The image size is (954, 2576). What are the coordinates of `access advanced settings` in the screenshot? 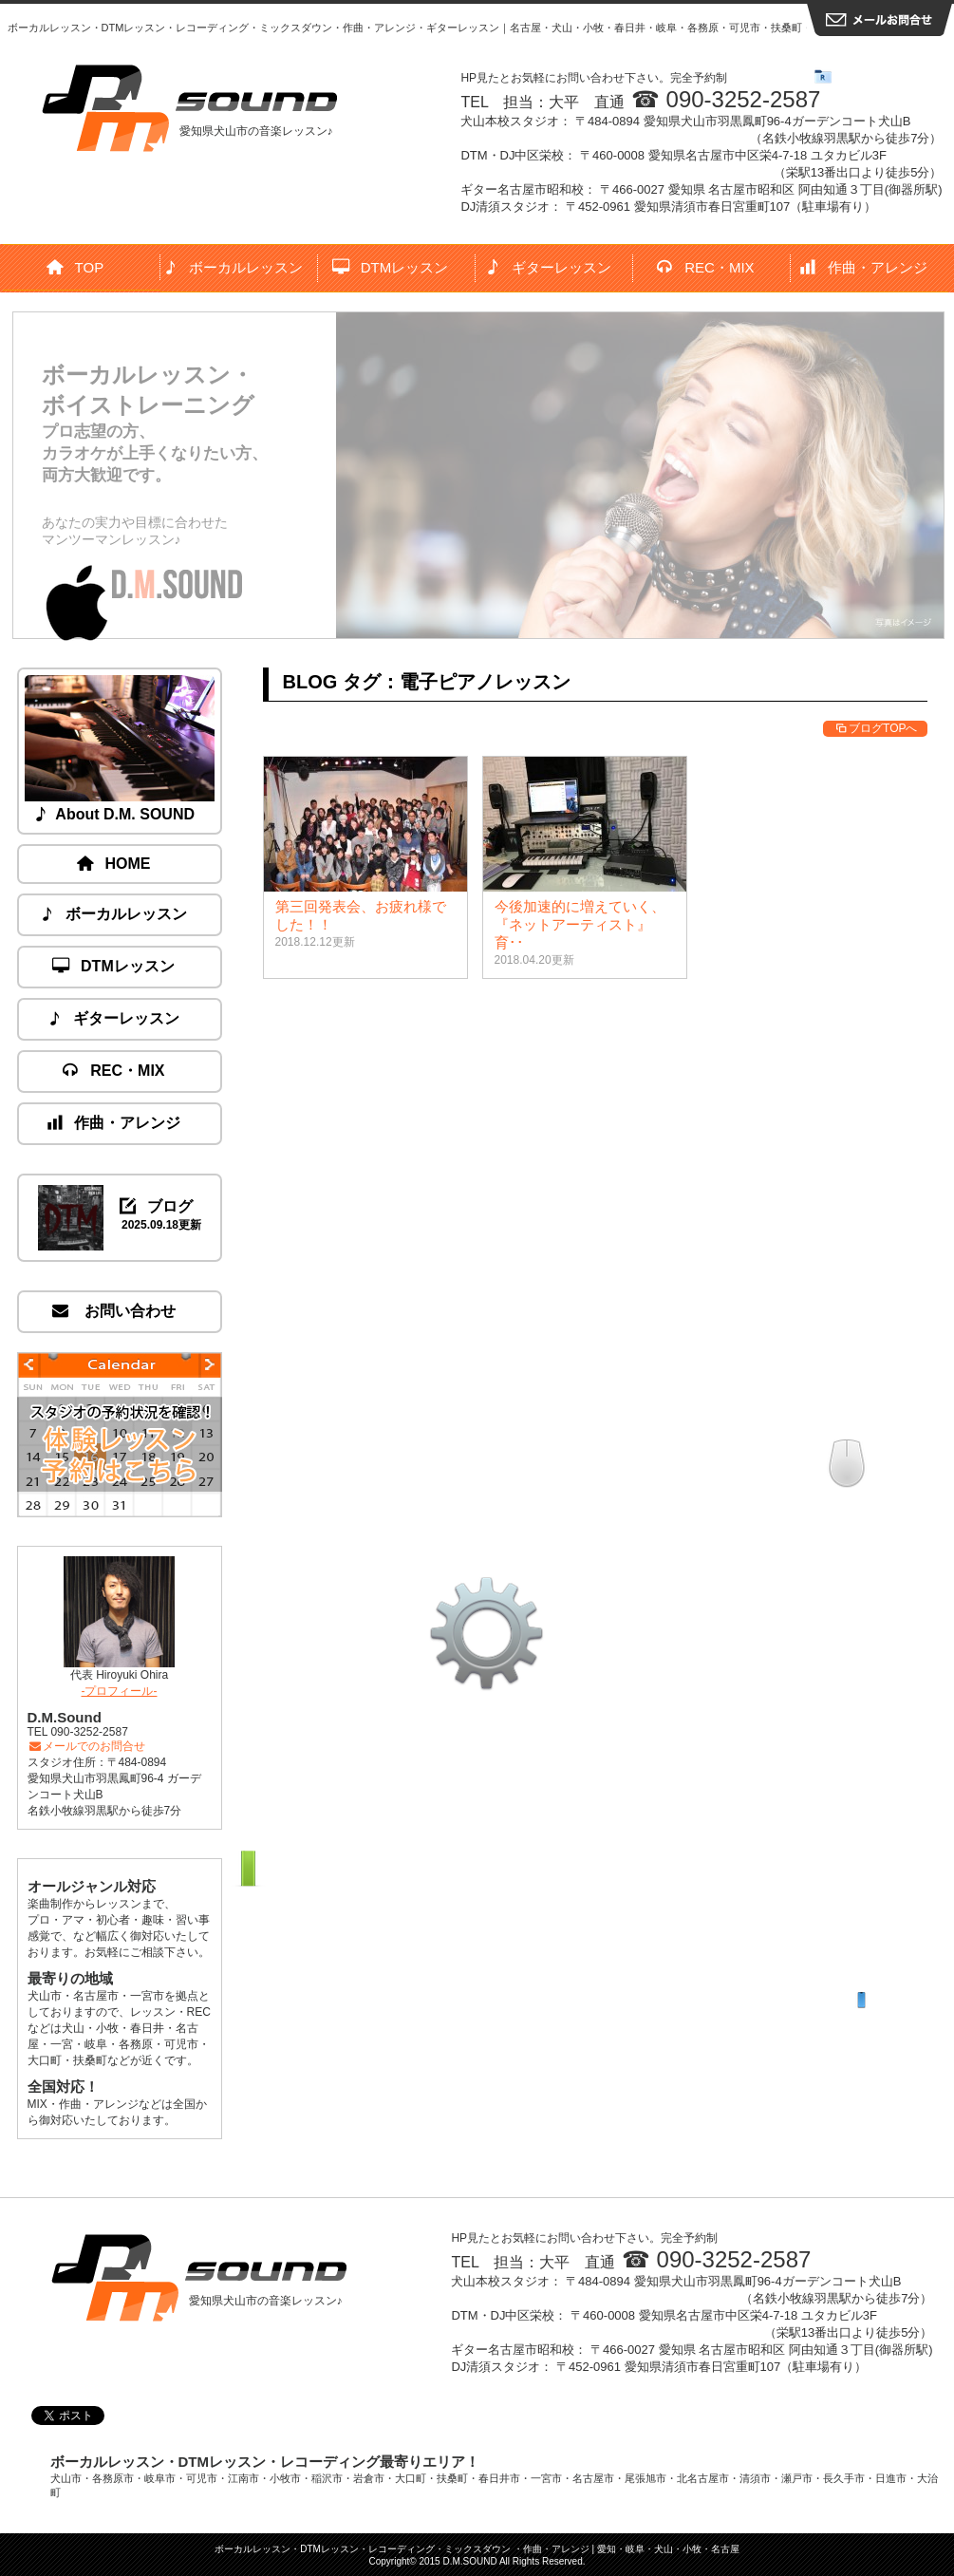 It's located at (487, 1634).